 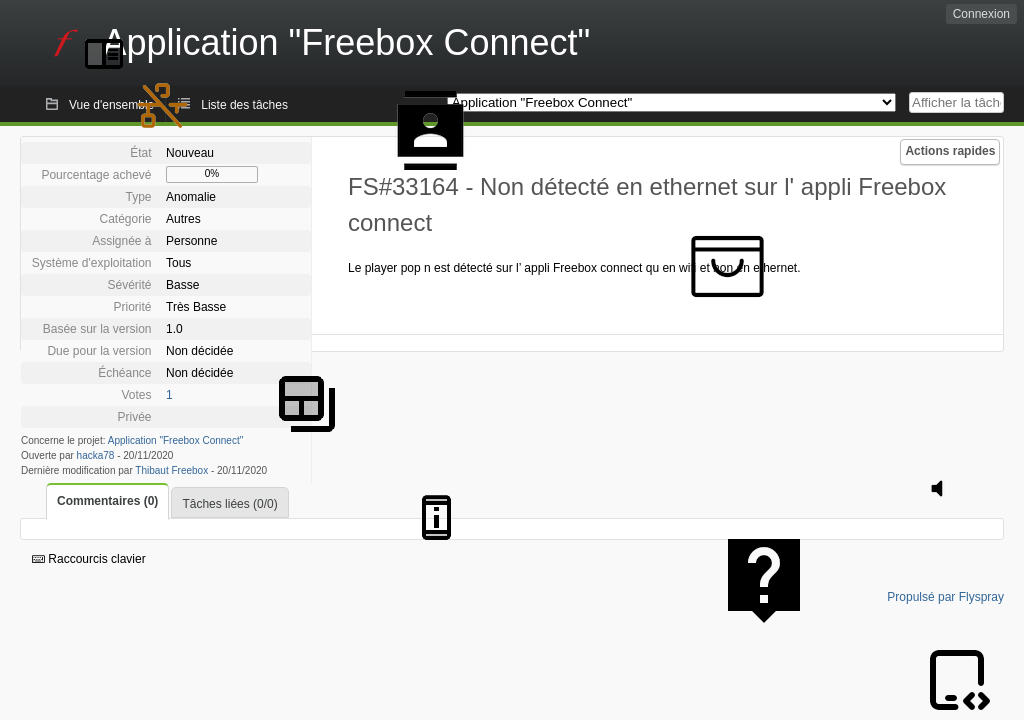 I want to click on network connection unavailable, so click(x=162, y=106).